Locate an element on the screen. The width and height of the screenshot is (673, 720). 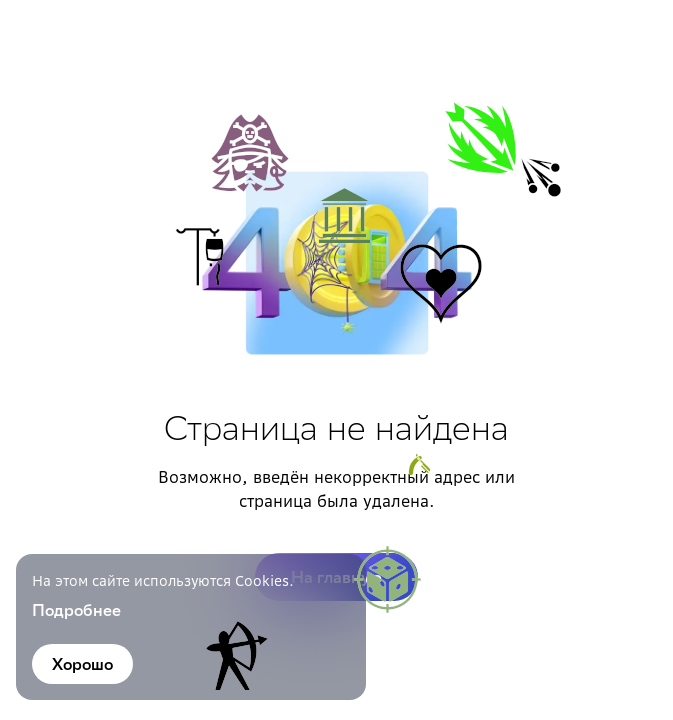
access medical or health-related features is located at coordinates (202, 254).